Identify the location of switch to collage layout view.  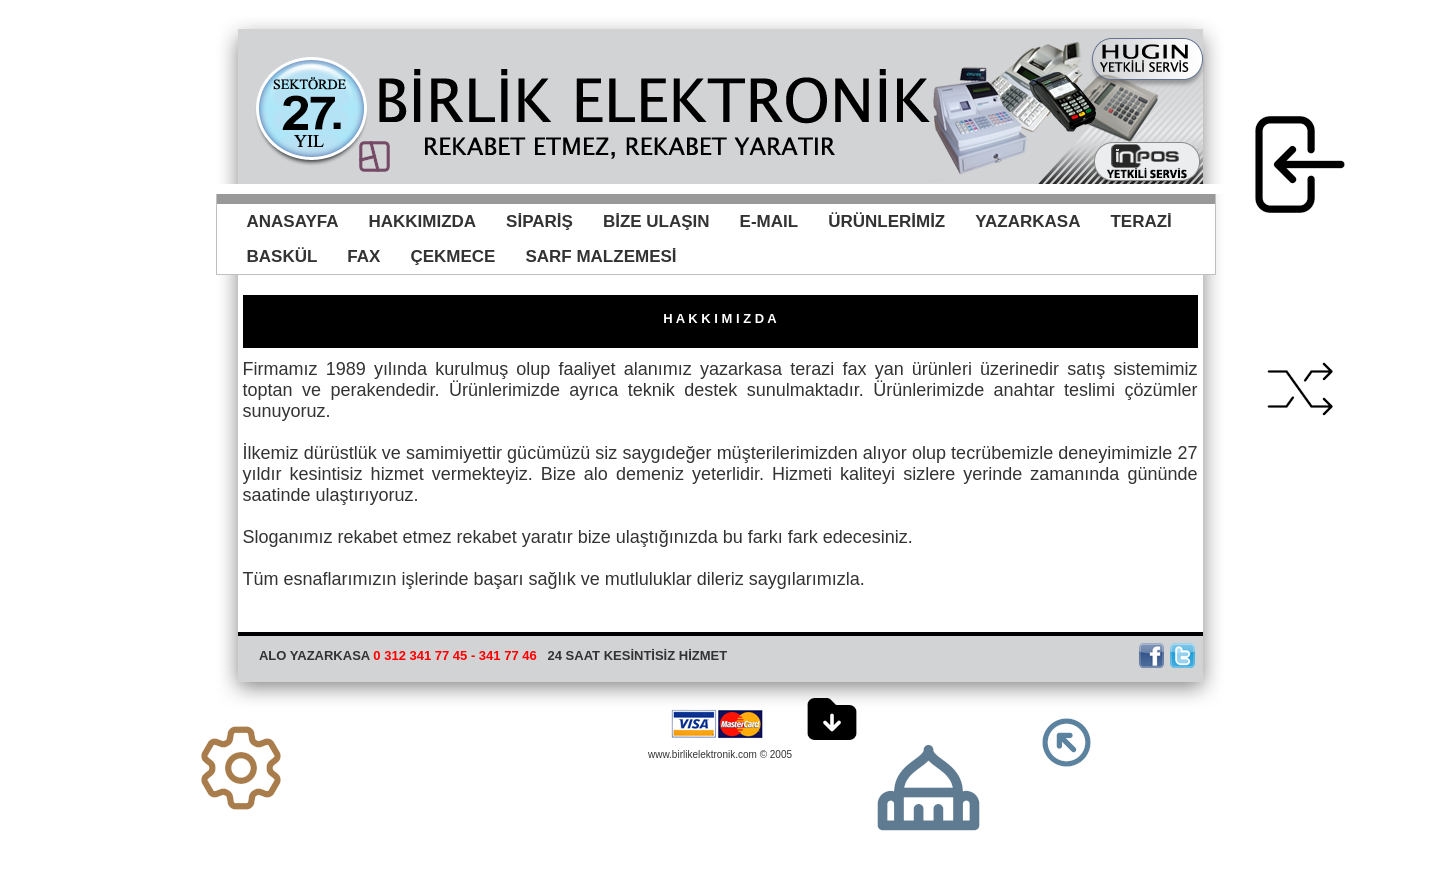
(374, 156).